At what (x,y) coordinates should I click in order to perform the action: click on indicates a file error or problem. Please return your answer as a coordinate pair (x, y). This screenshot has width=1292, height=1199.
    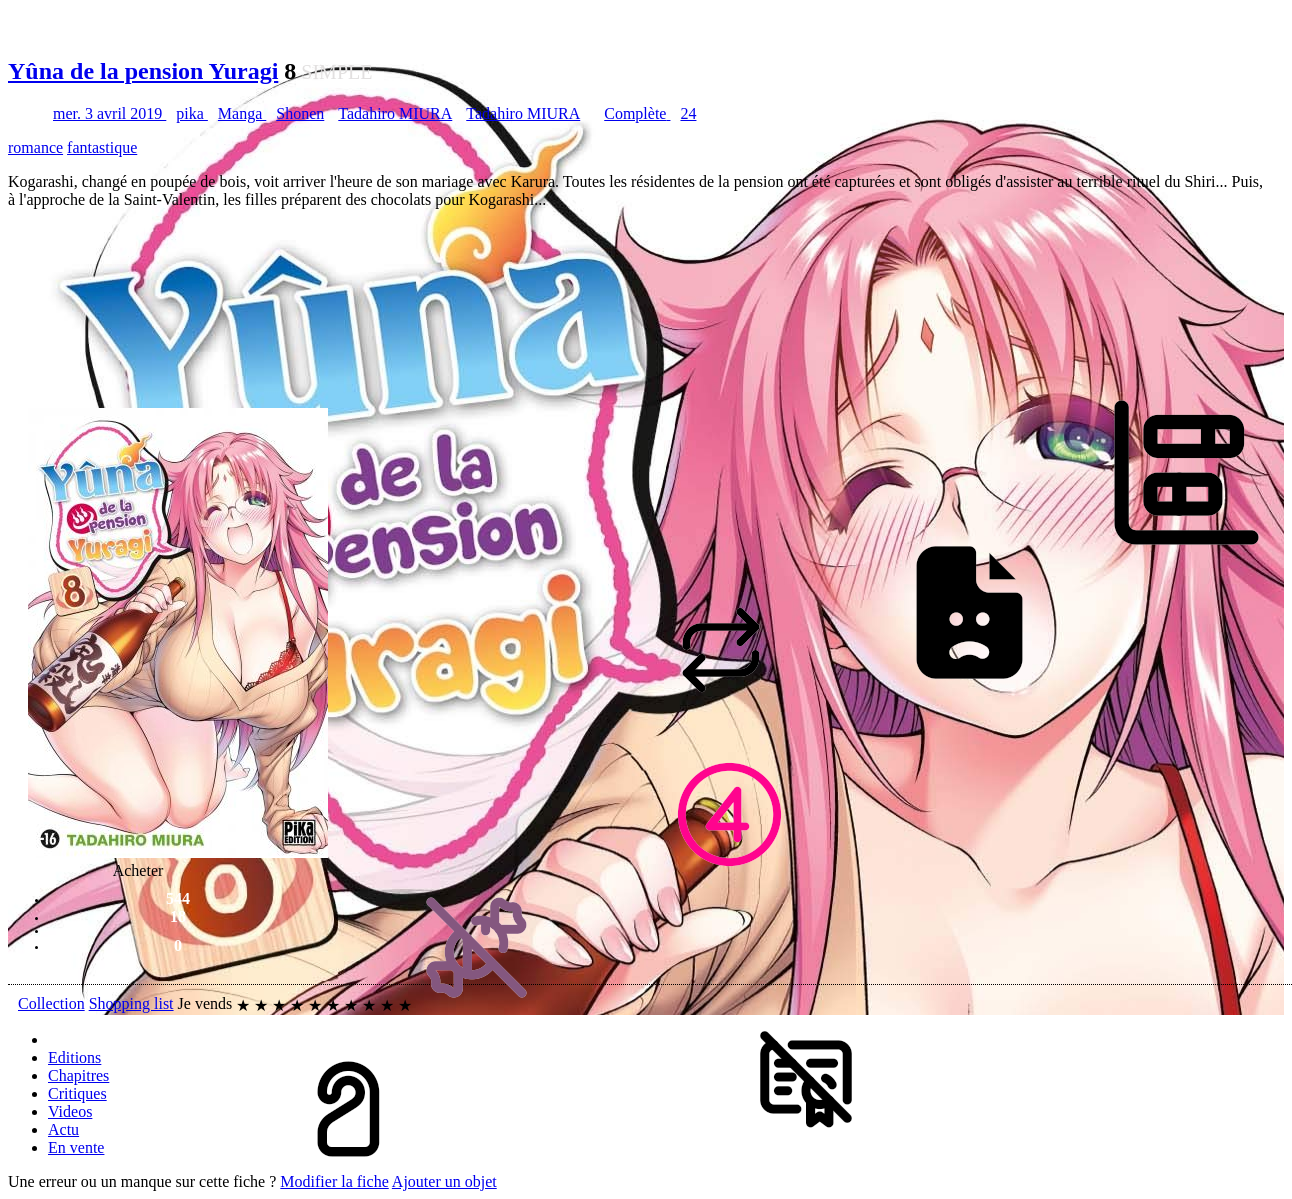
    Looking at the image, I should click on (969, 612).